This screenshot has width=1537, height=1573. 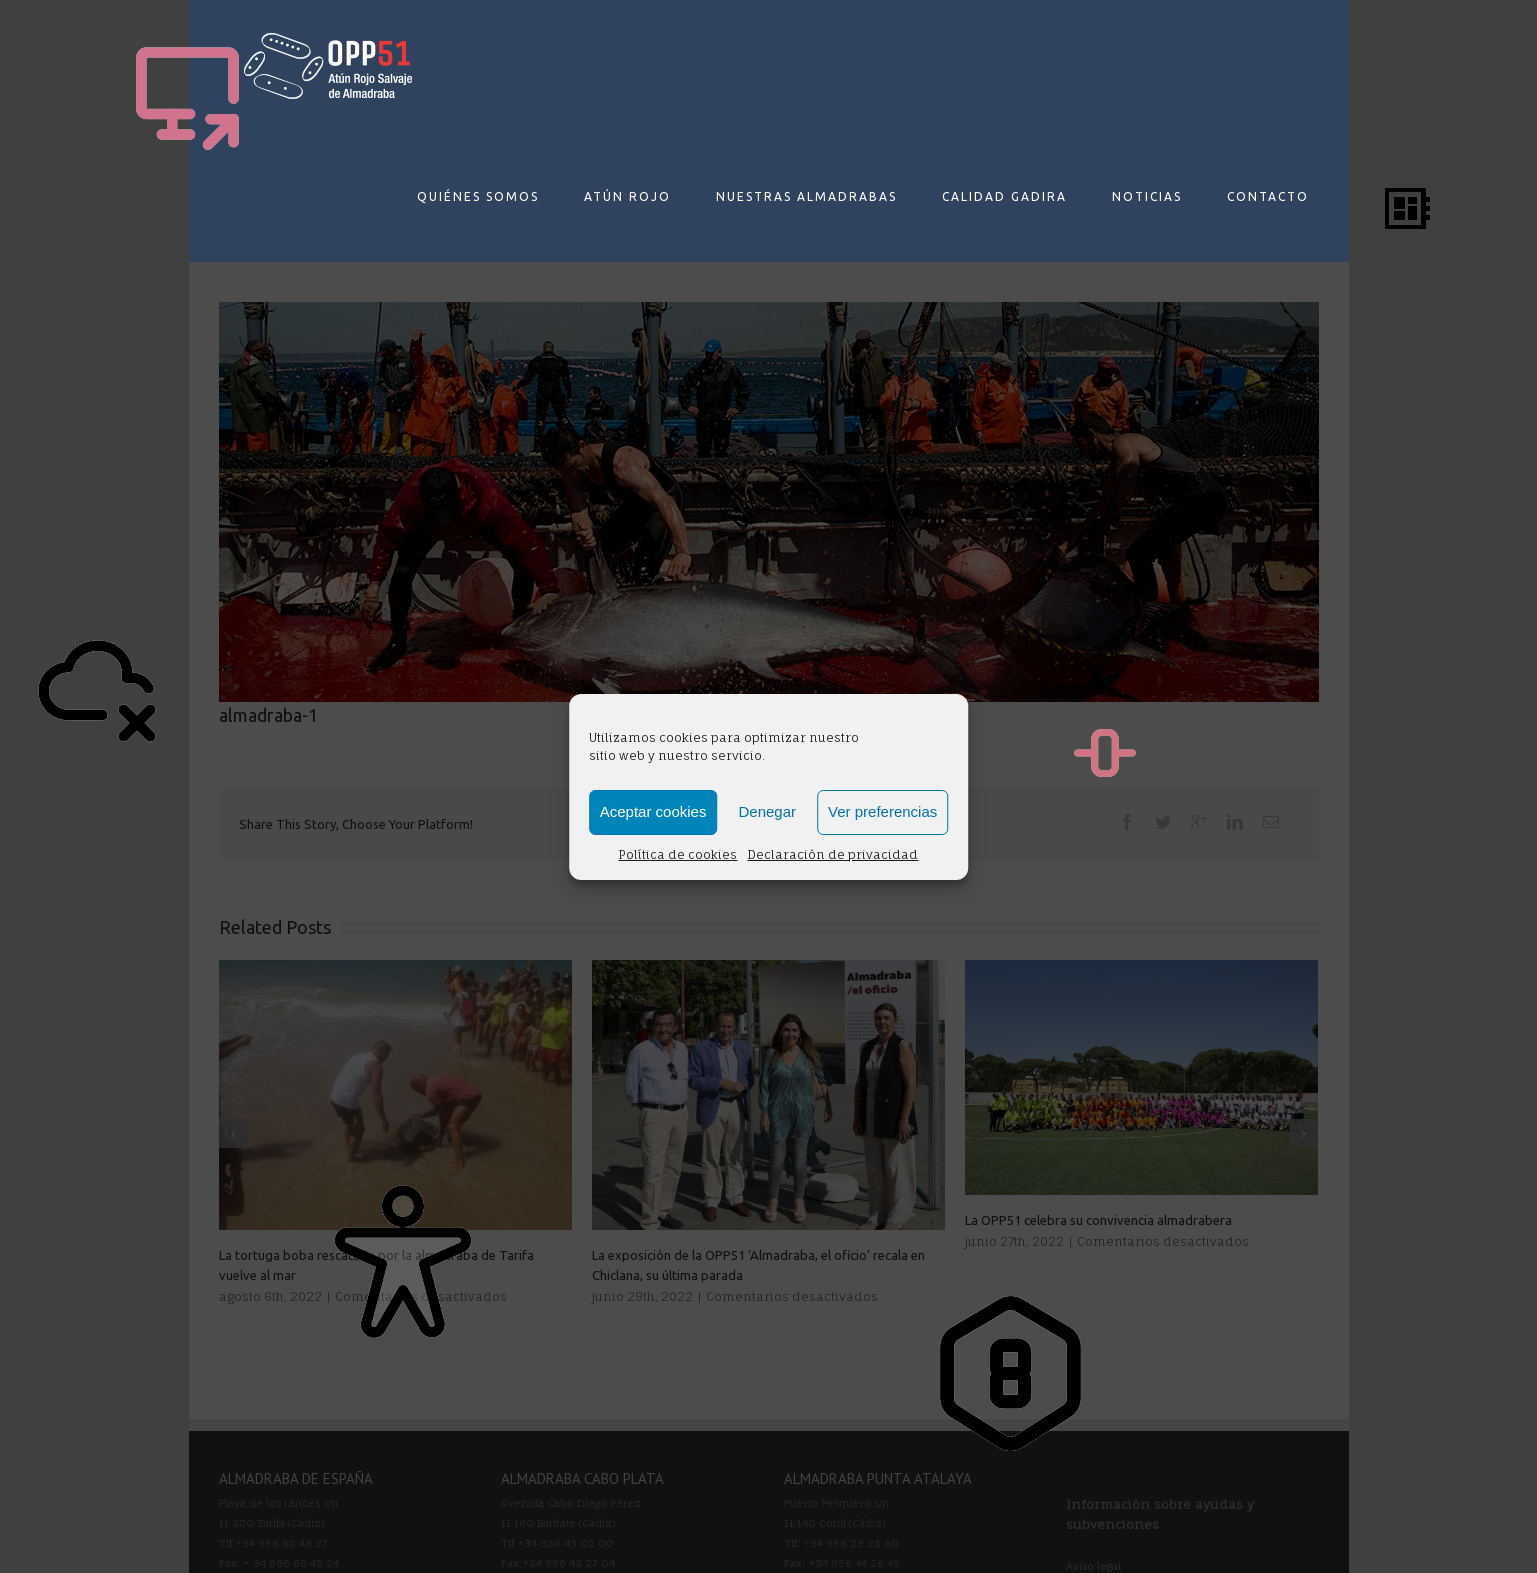 I want to click on accessibility settings or features, so click(x=403, y=1264).